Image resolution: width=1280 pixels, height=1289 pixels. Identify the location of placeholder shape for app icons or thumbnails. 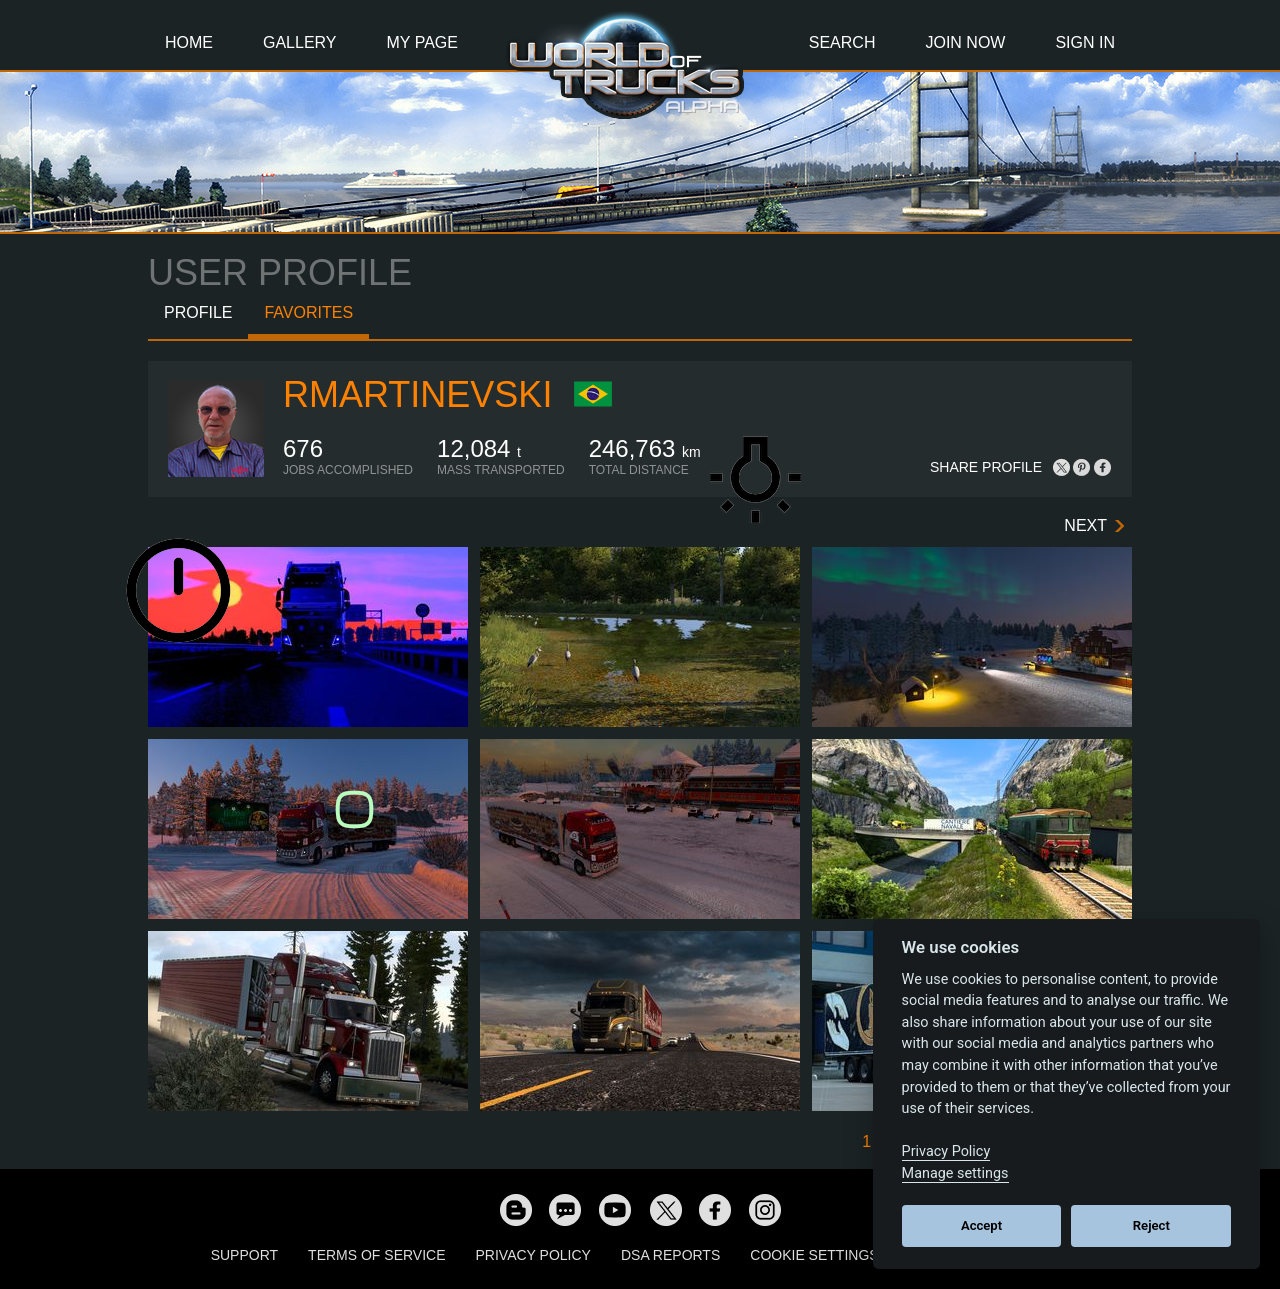
(354, 809).